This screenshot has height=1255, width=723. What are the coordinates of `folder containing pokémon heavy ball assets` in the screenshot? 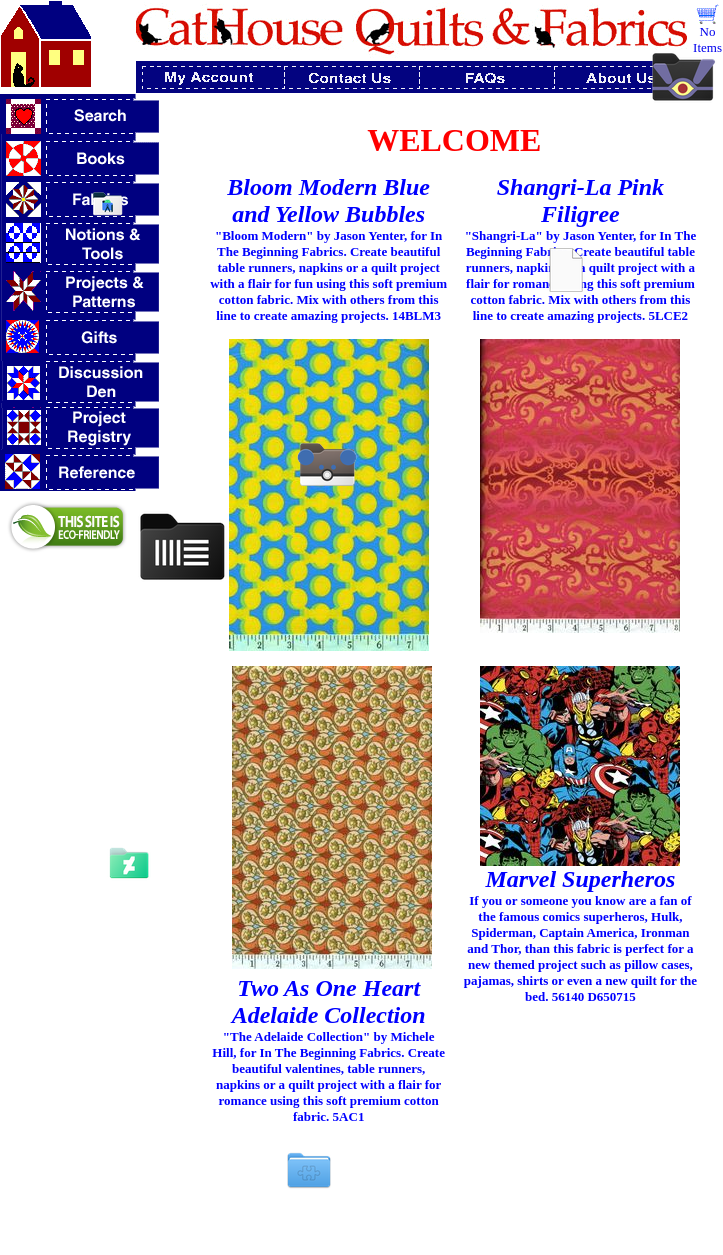 It's located at (327, 466).